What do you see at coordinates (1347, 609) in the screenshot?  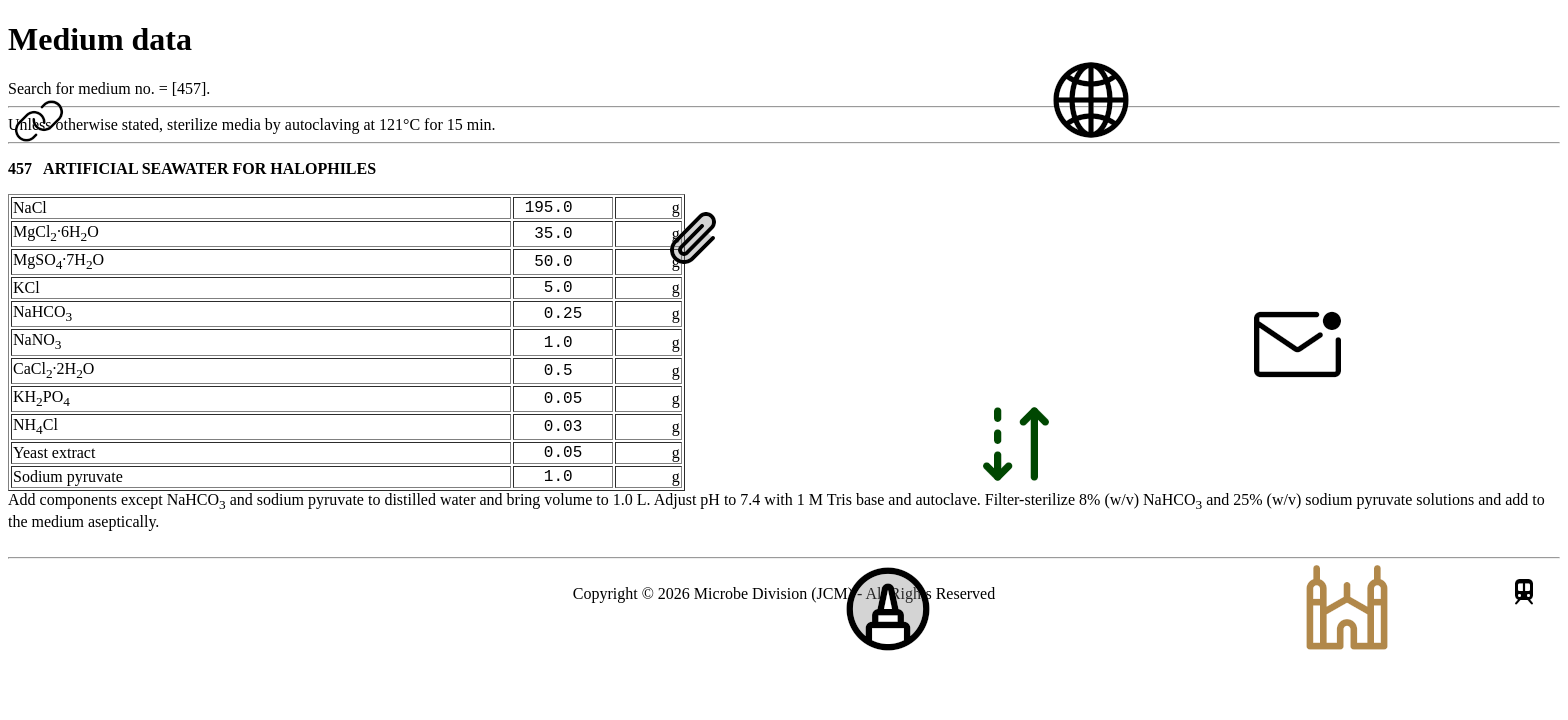 I see `locate nearby synagogues on a map` at bounding box center [1347, 609].